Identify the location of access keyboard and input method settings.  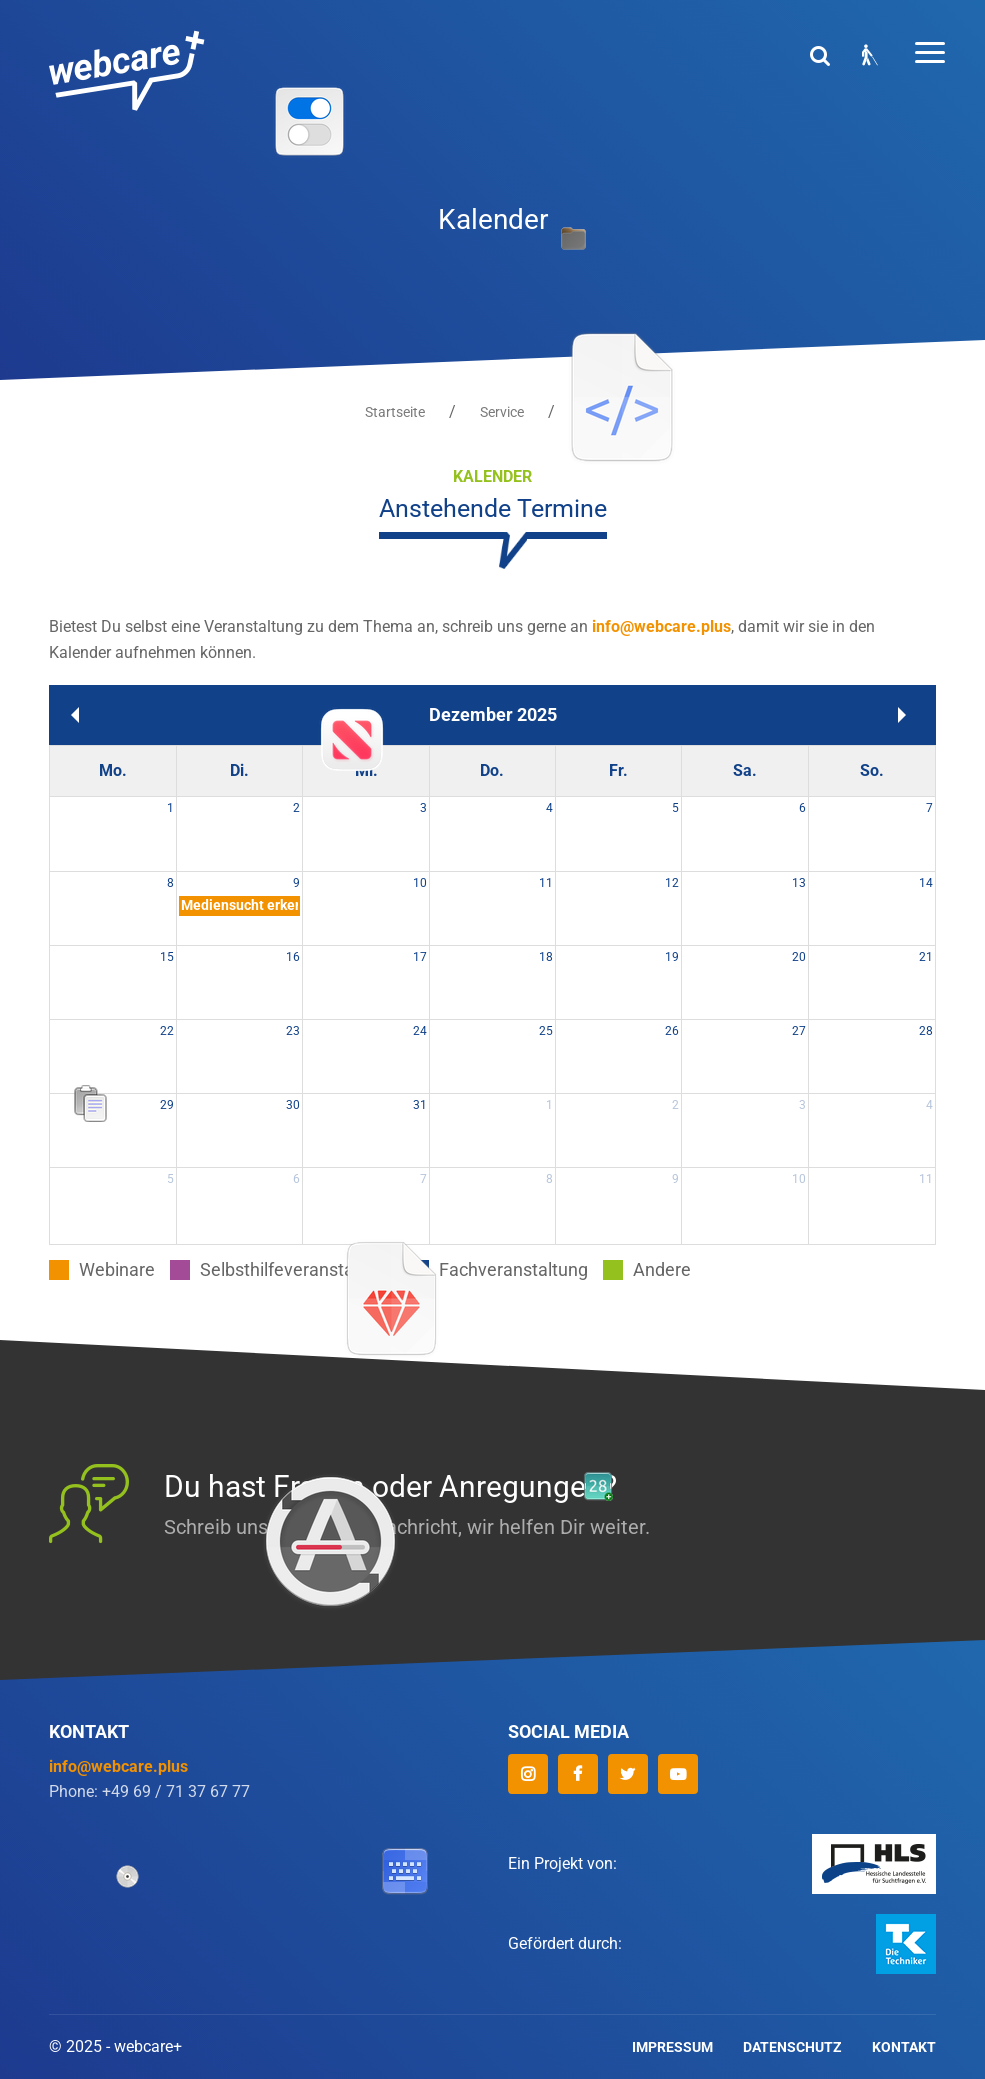
(405, 1871).